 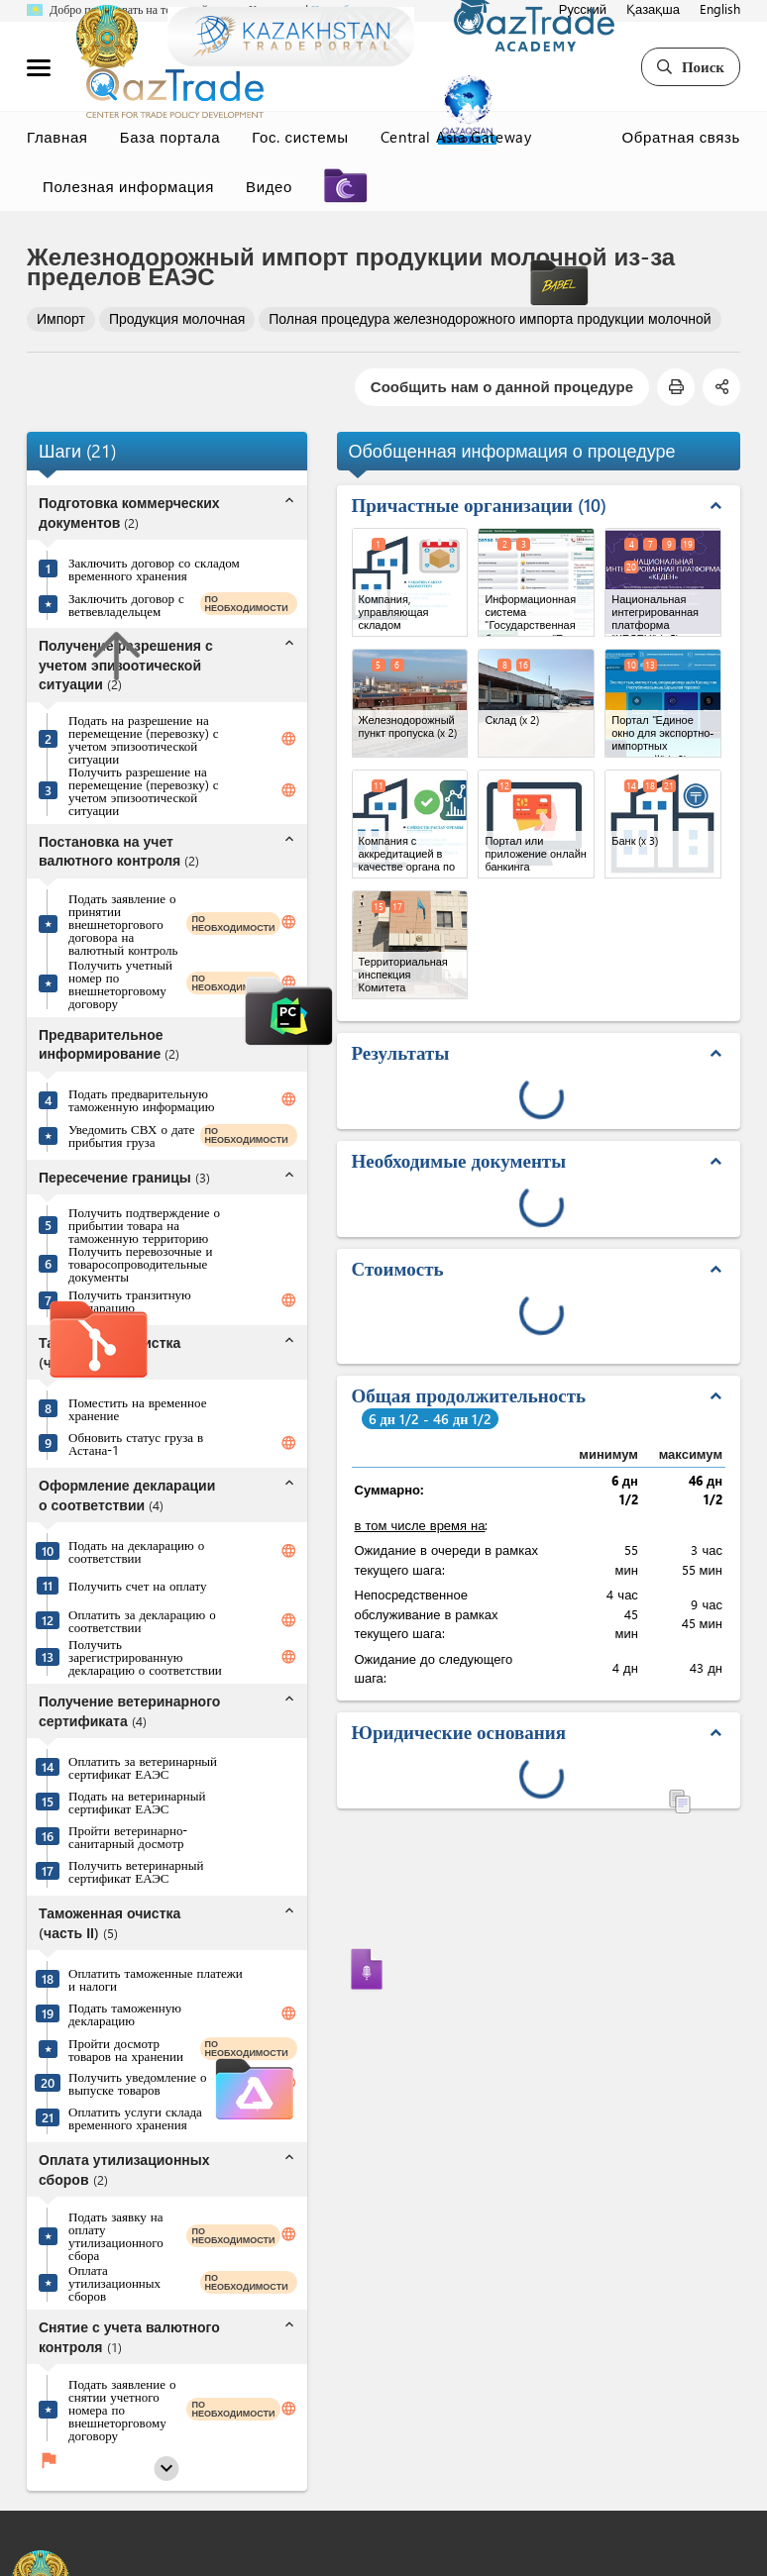 What do you see at coordinates (98, 1342) in the screenshot?
I see `open git repository folder` at bounding box center [98, 1342].